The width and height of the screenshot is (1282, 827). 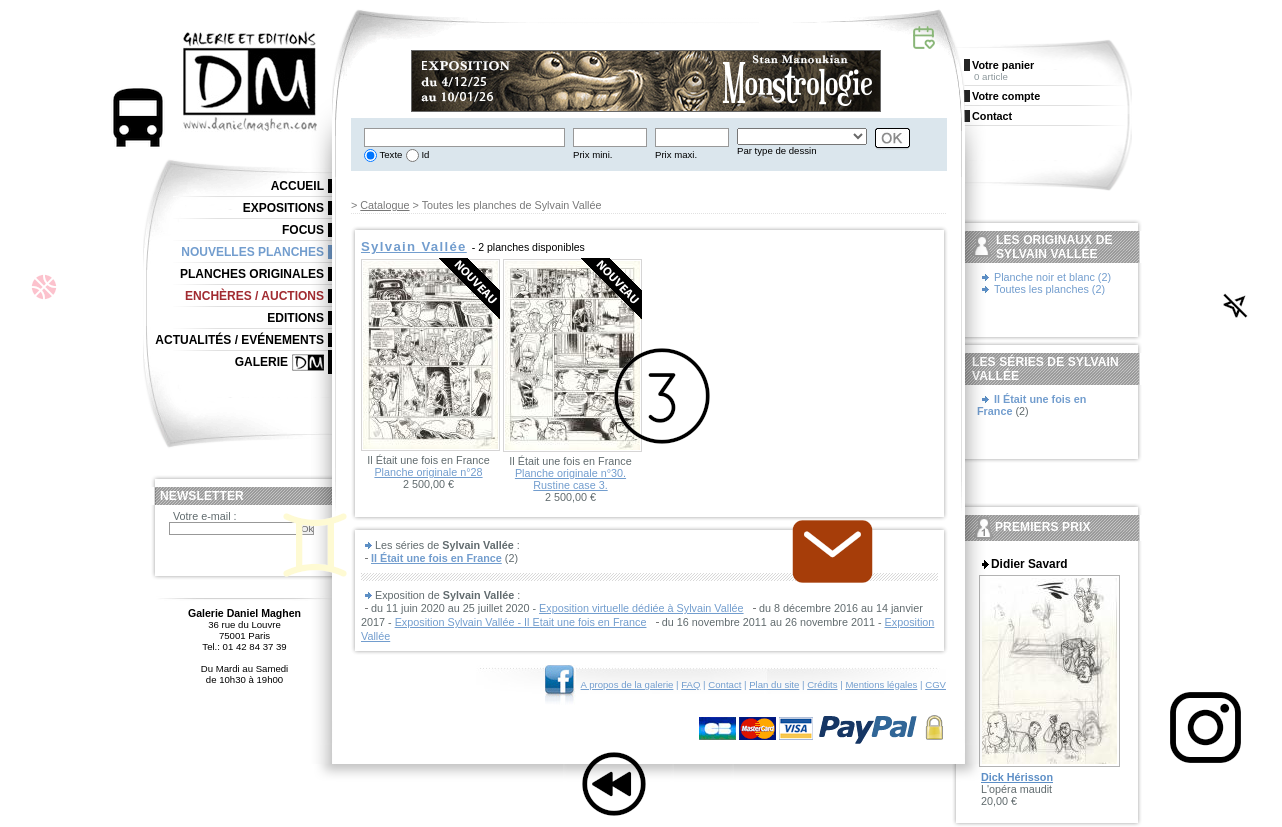 I want to click on location sharing is disabled, so click(x=1234, y=306).